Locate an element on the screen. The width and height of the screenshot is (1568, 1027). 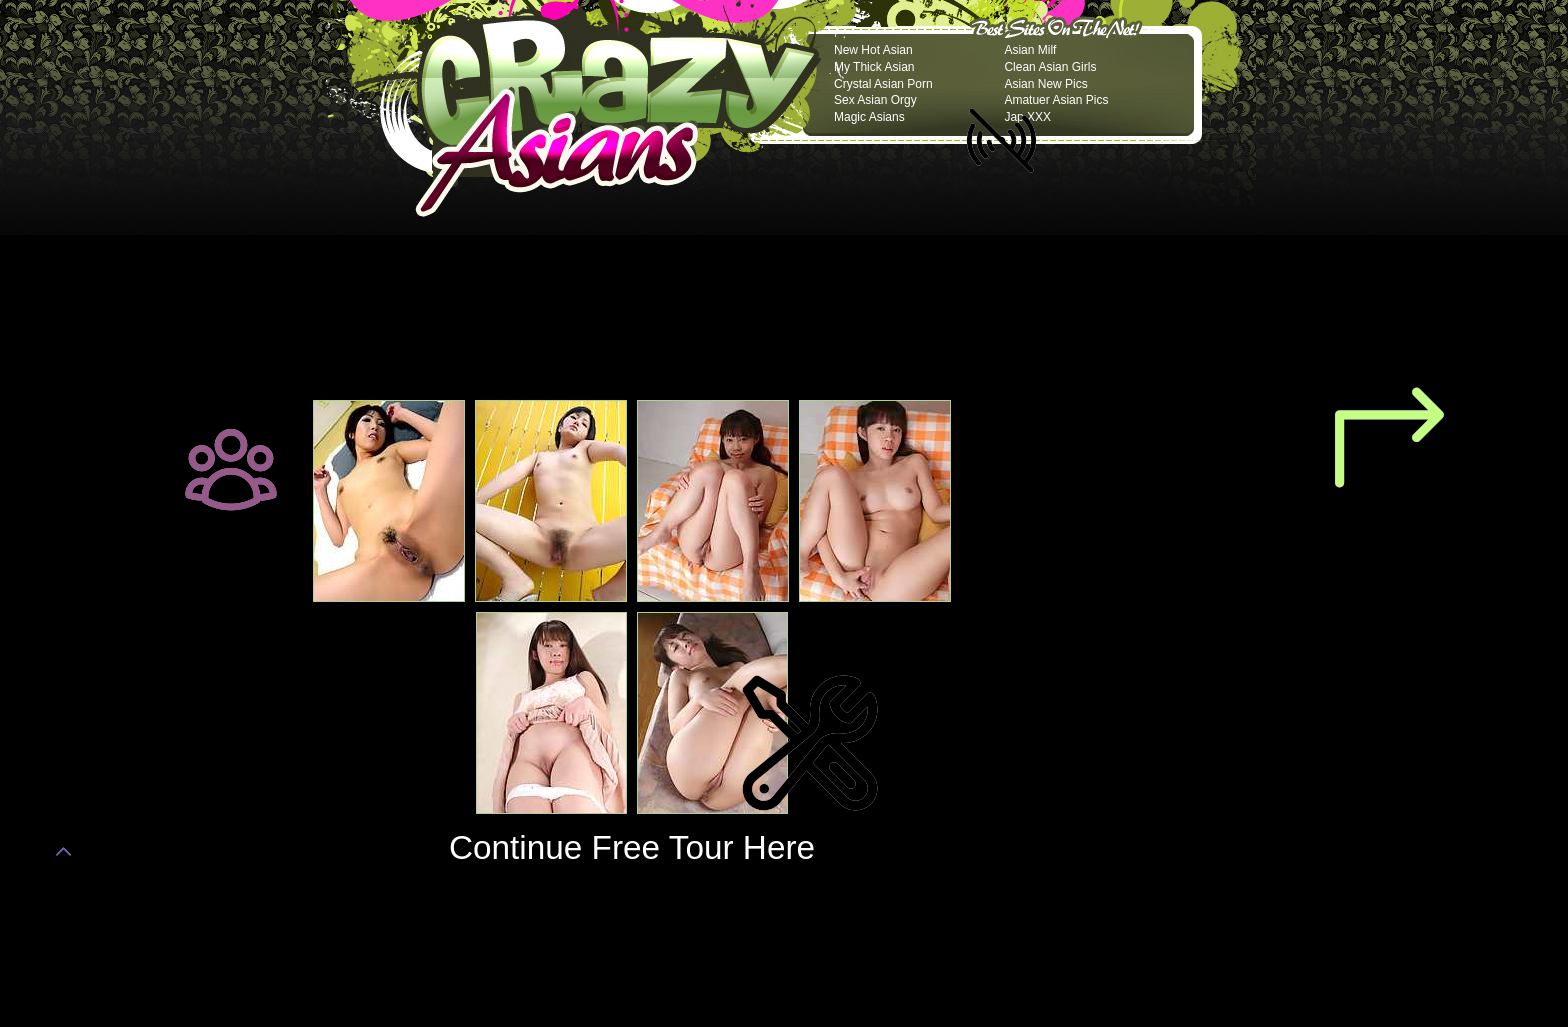
access tools and settings is located at coordinates (810, 743).